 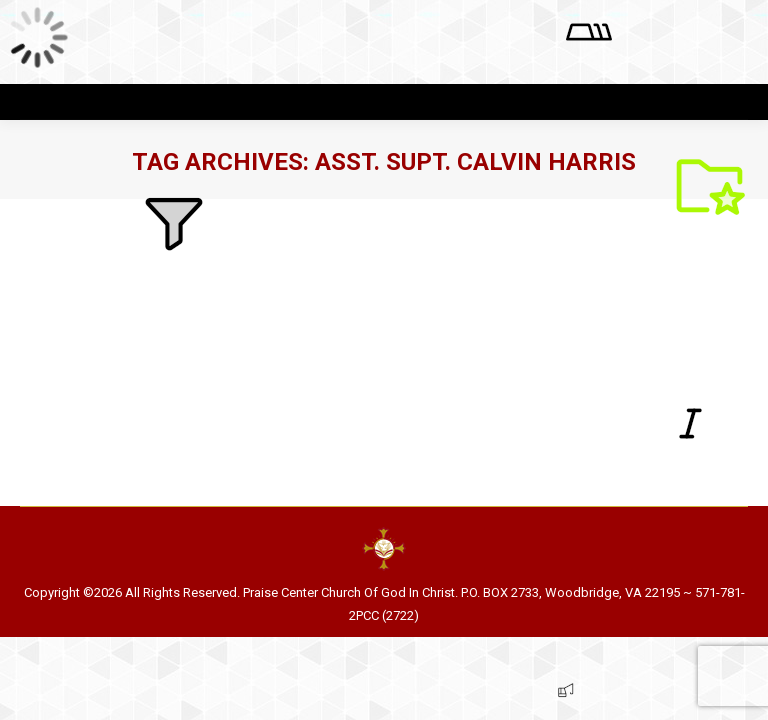 I want to click on apply italic formatting to selected text, so click(x=690, y=423).